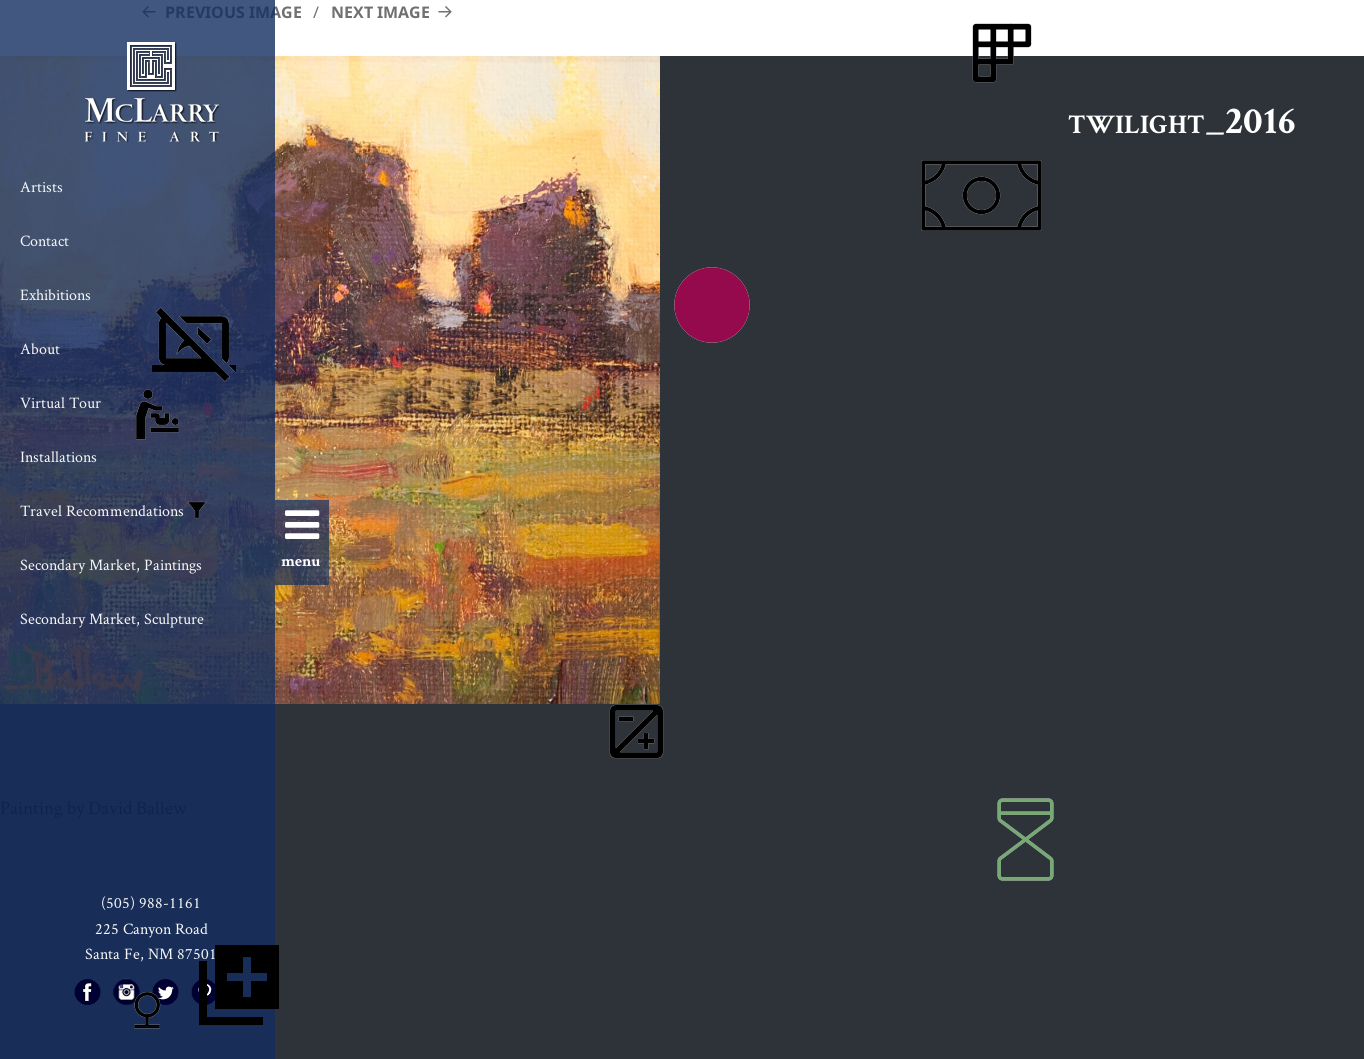 The width and height of the screenshot is (1364, 1059). I want to click on add item to your library, so click(239, 985).